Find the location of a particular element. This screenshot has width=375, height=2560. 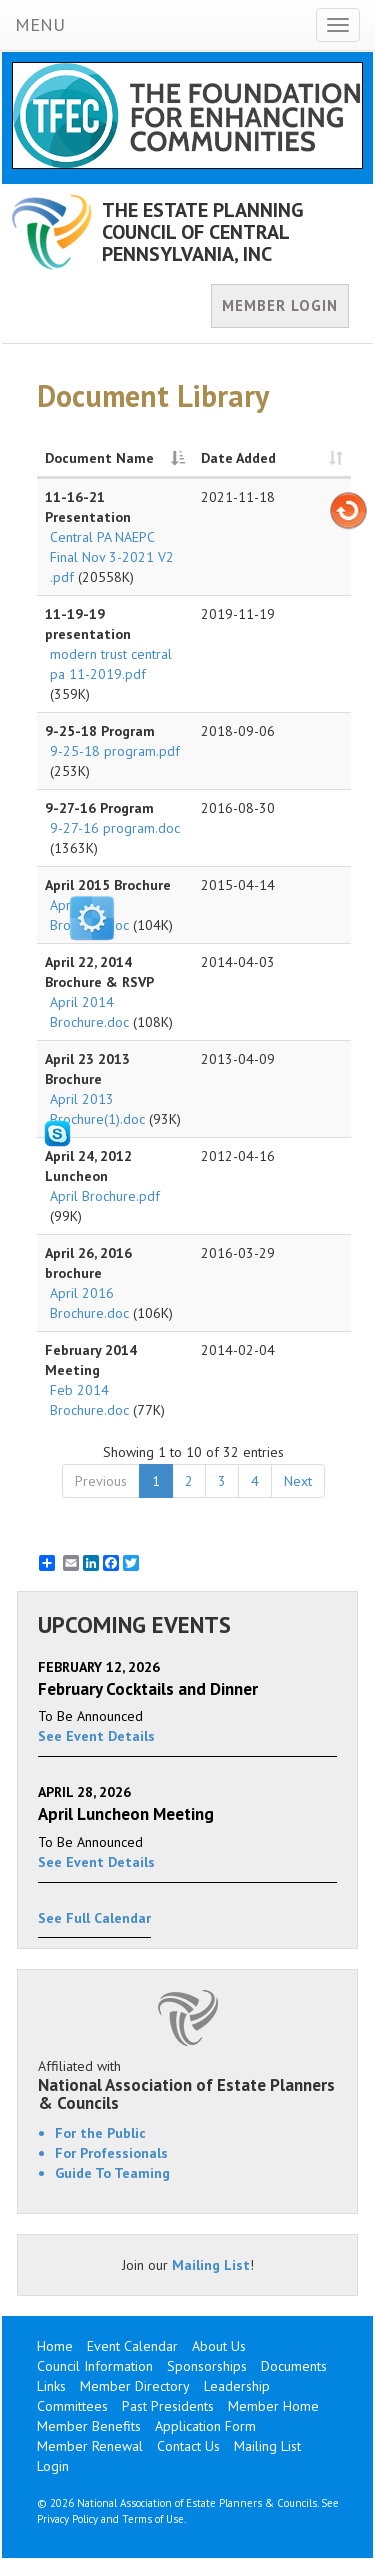

windows executable file type indicator is located at coordinates (92, 918).